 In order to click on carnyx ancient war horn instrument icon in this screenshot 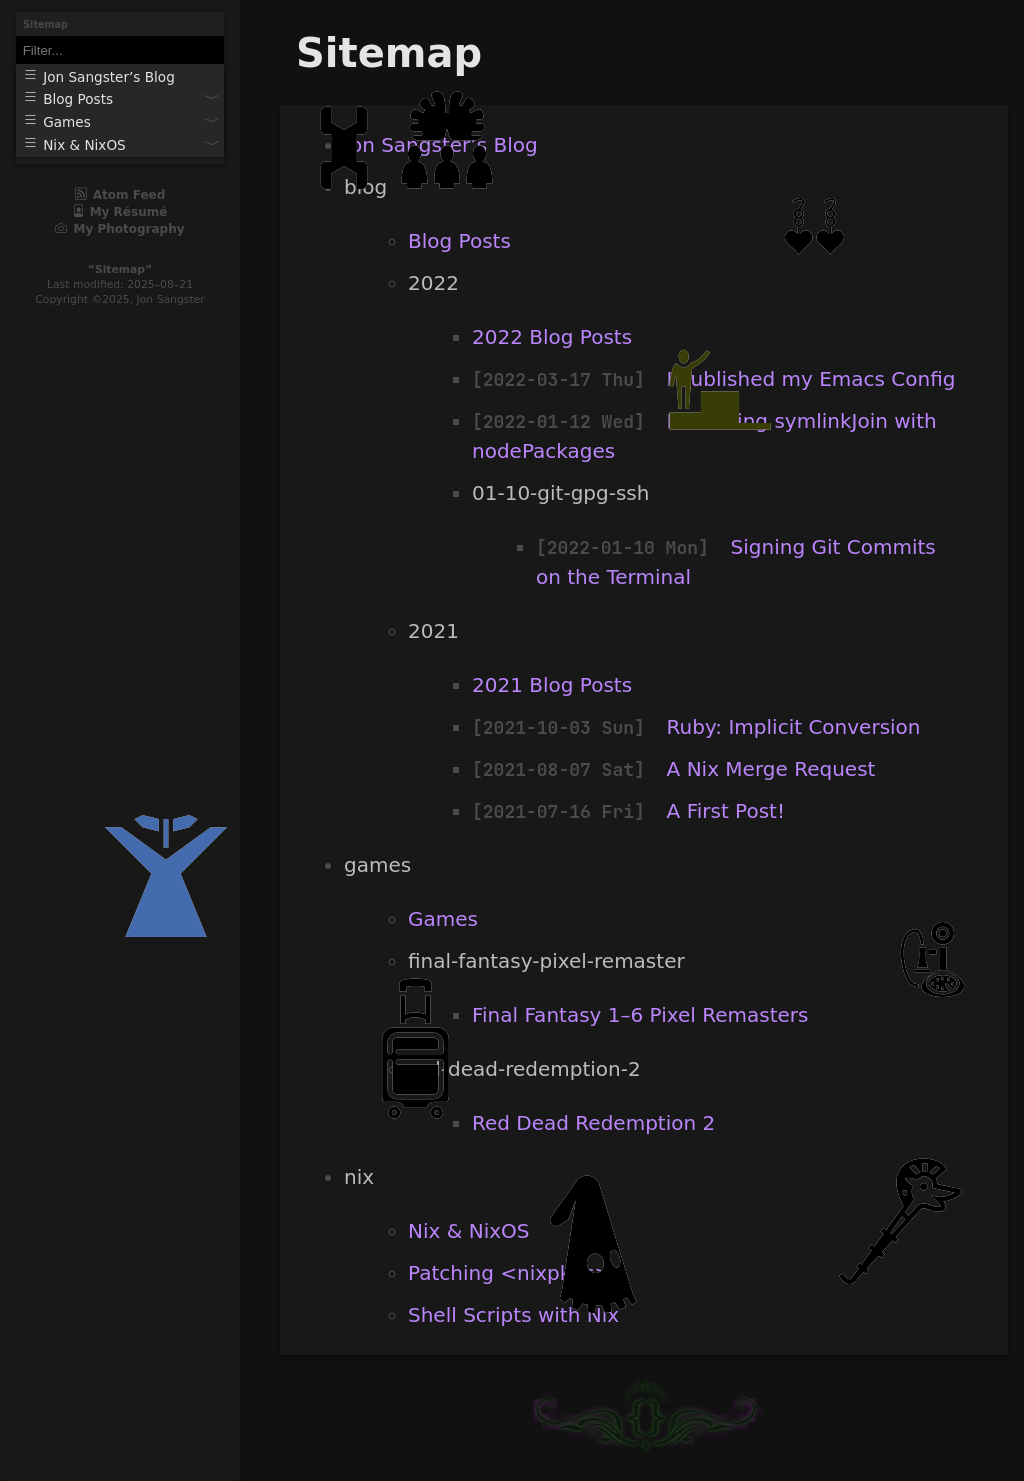, I will do `click(897, 1221)`.